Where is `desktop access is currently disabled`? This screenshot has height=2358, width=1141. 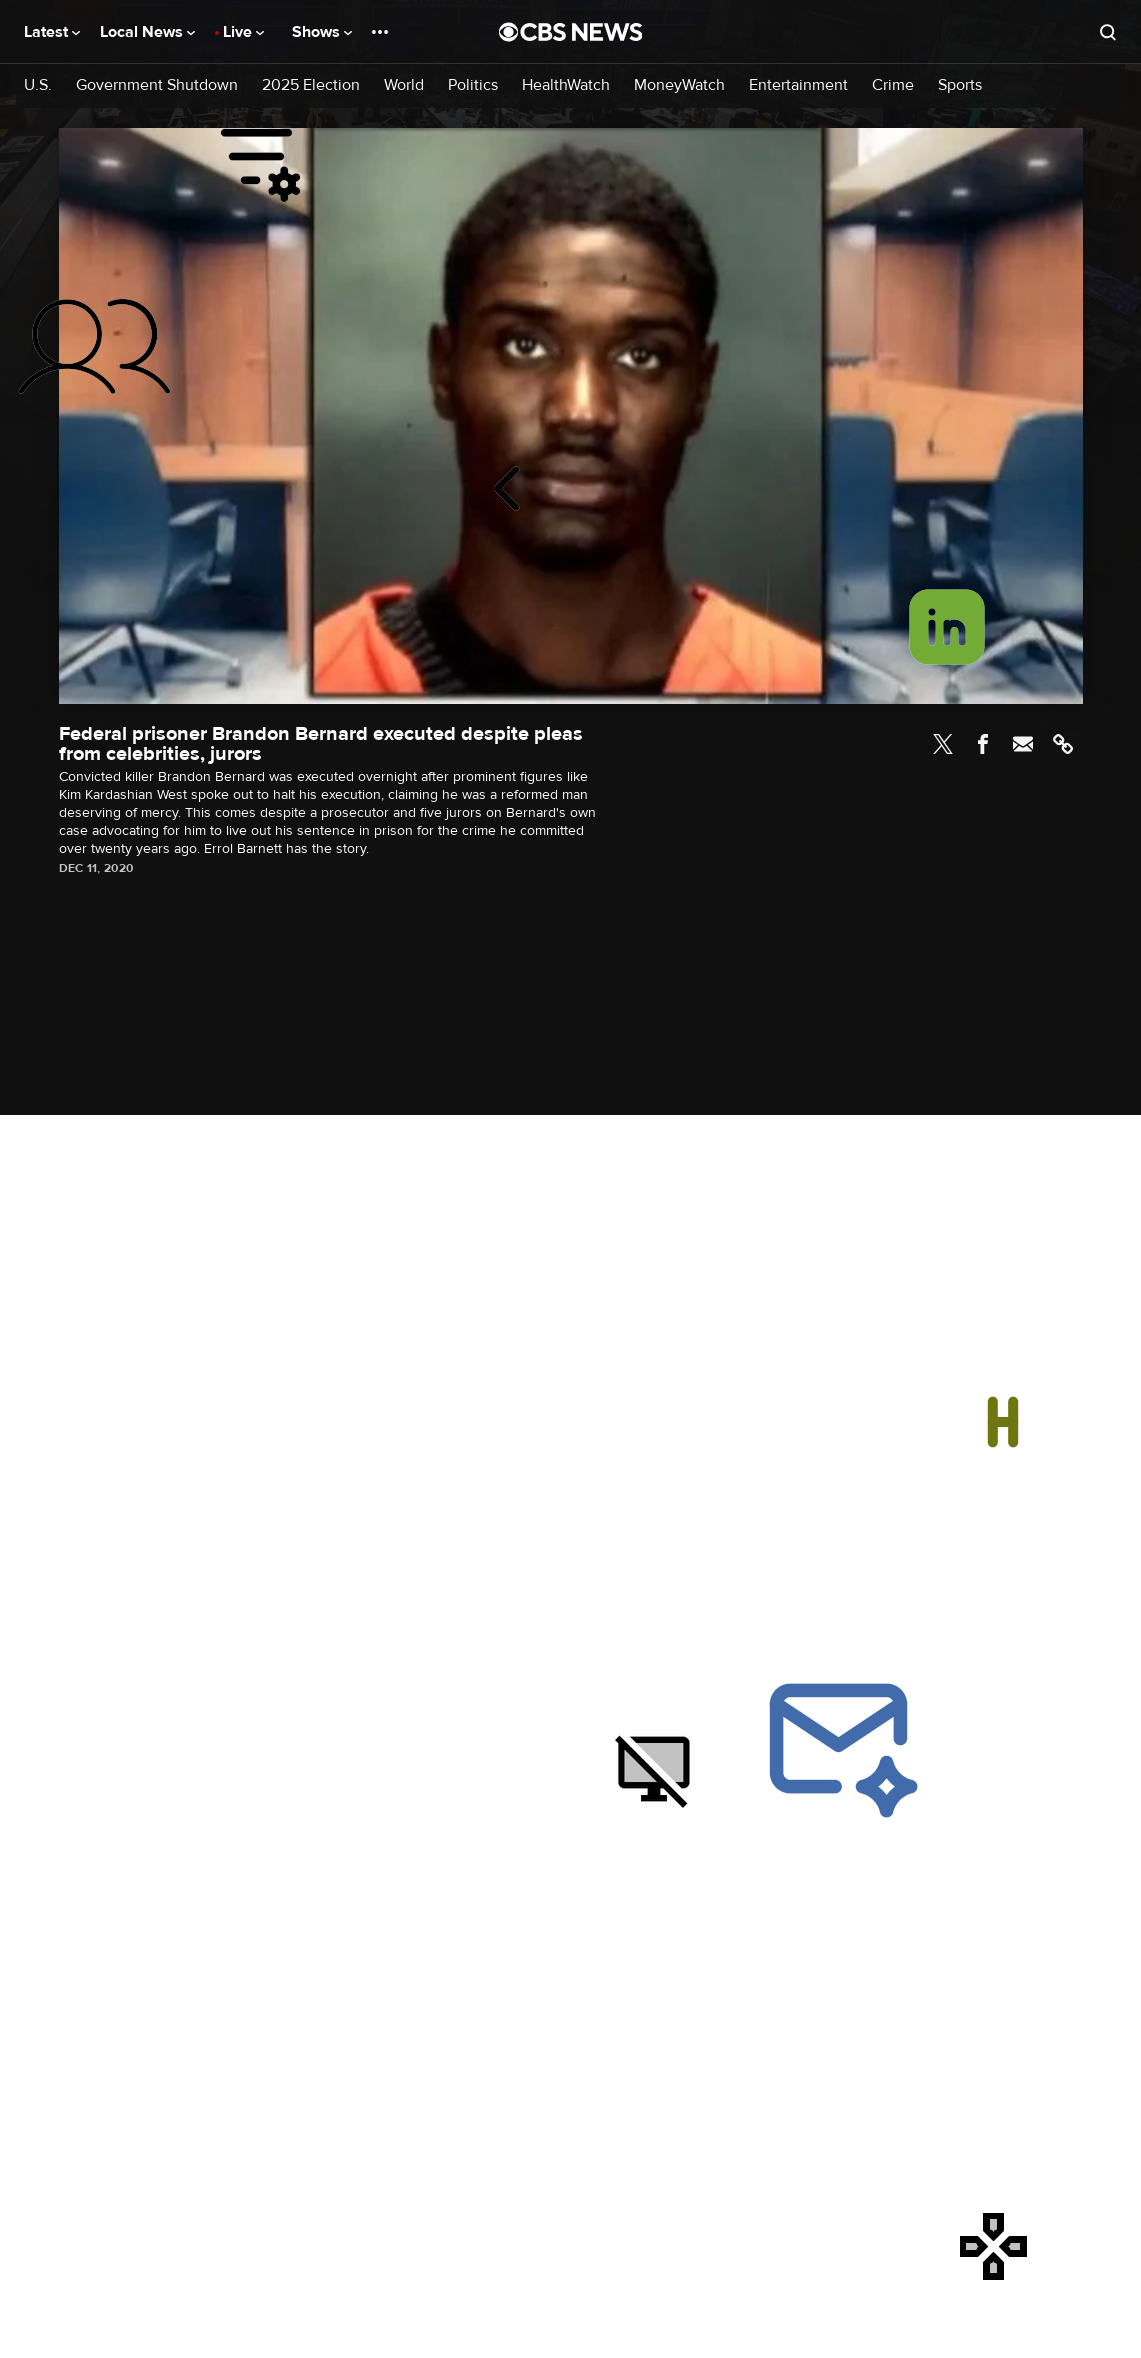
desktop access is currently disabled is located at coordinates (654, 1769).